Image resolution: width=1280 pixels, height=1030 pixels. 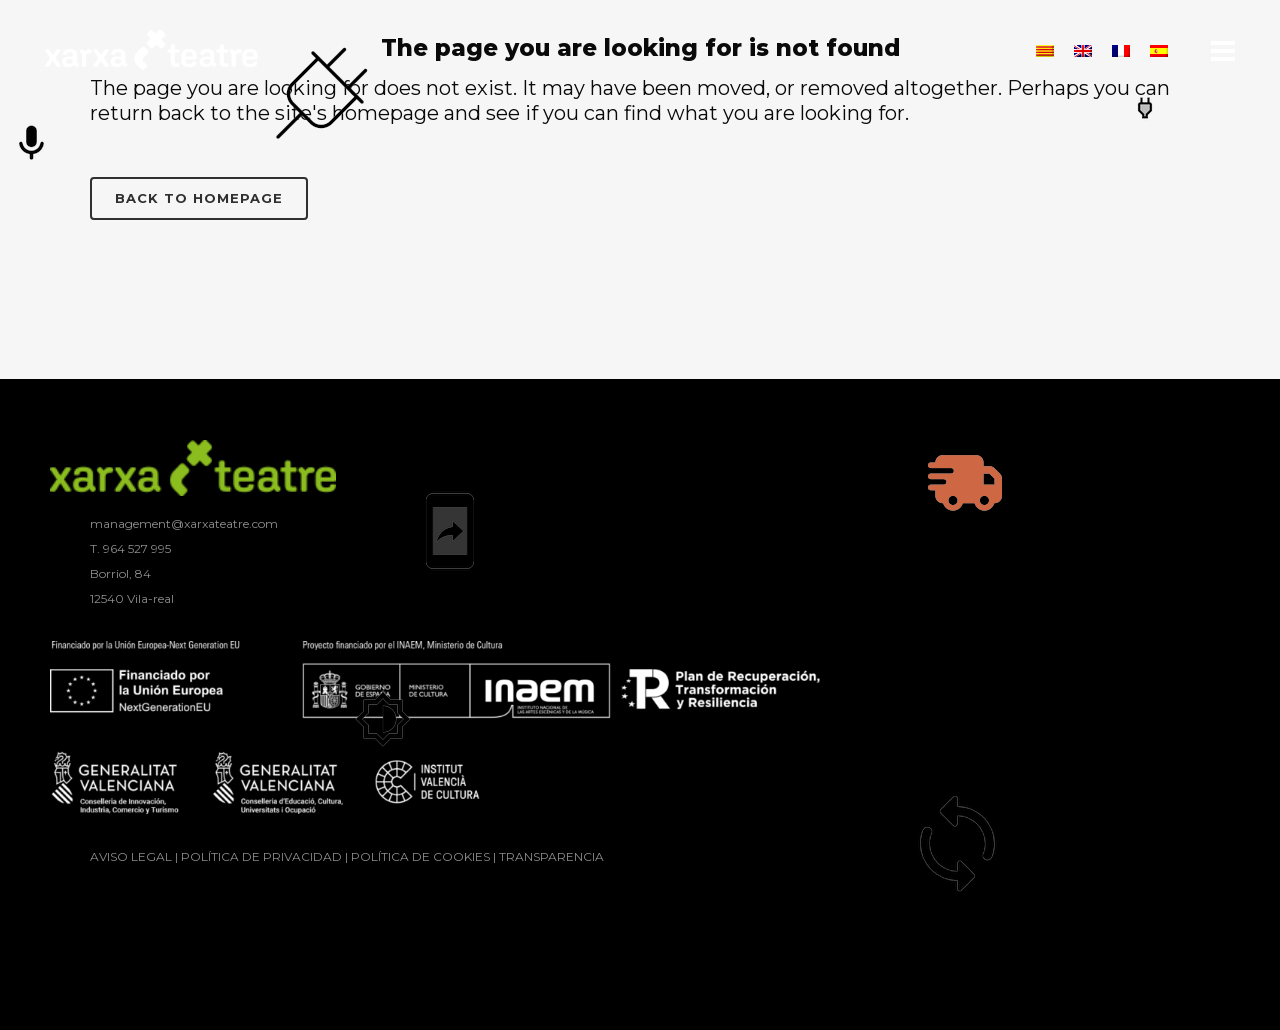 What do you see at coordinates (450, 531) in the screenshot?
I see `share your mobile screen with others` at bounding box center [450, 531].